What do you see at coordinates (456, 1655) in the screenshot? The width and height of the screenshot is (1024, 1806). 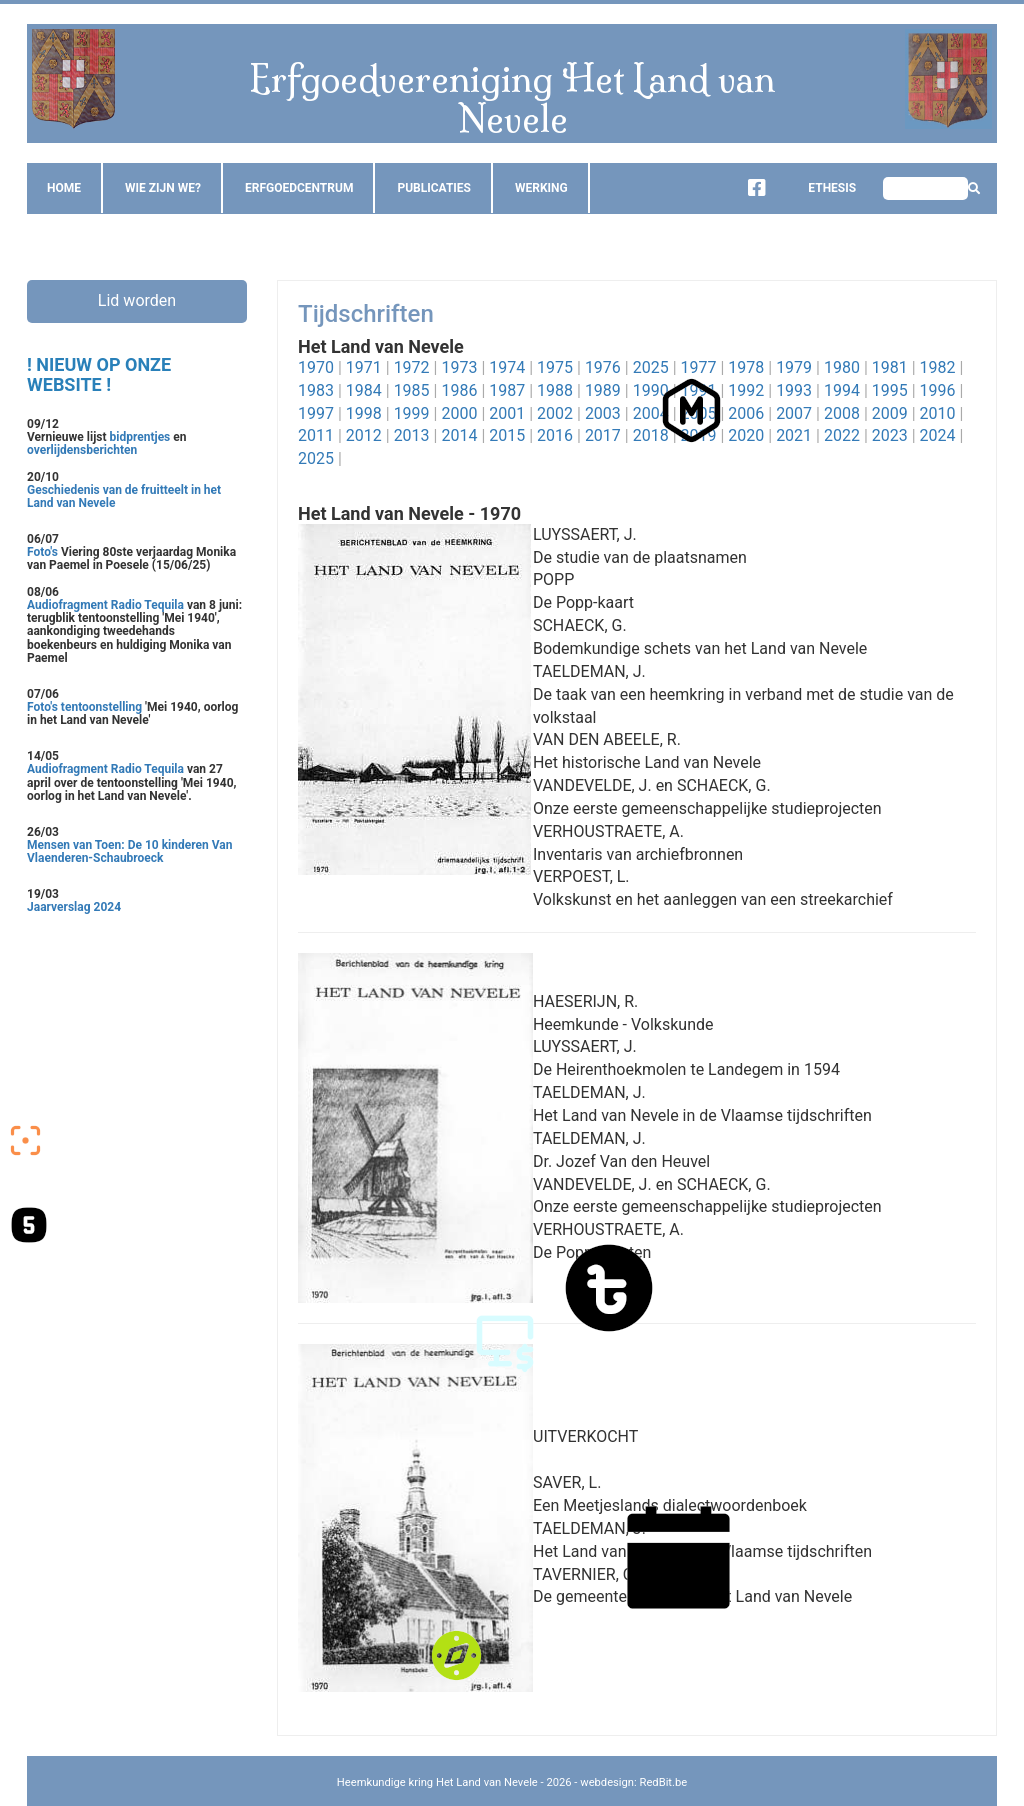 I see `access navigation or directions` at bounding box center [456, 1655].